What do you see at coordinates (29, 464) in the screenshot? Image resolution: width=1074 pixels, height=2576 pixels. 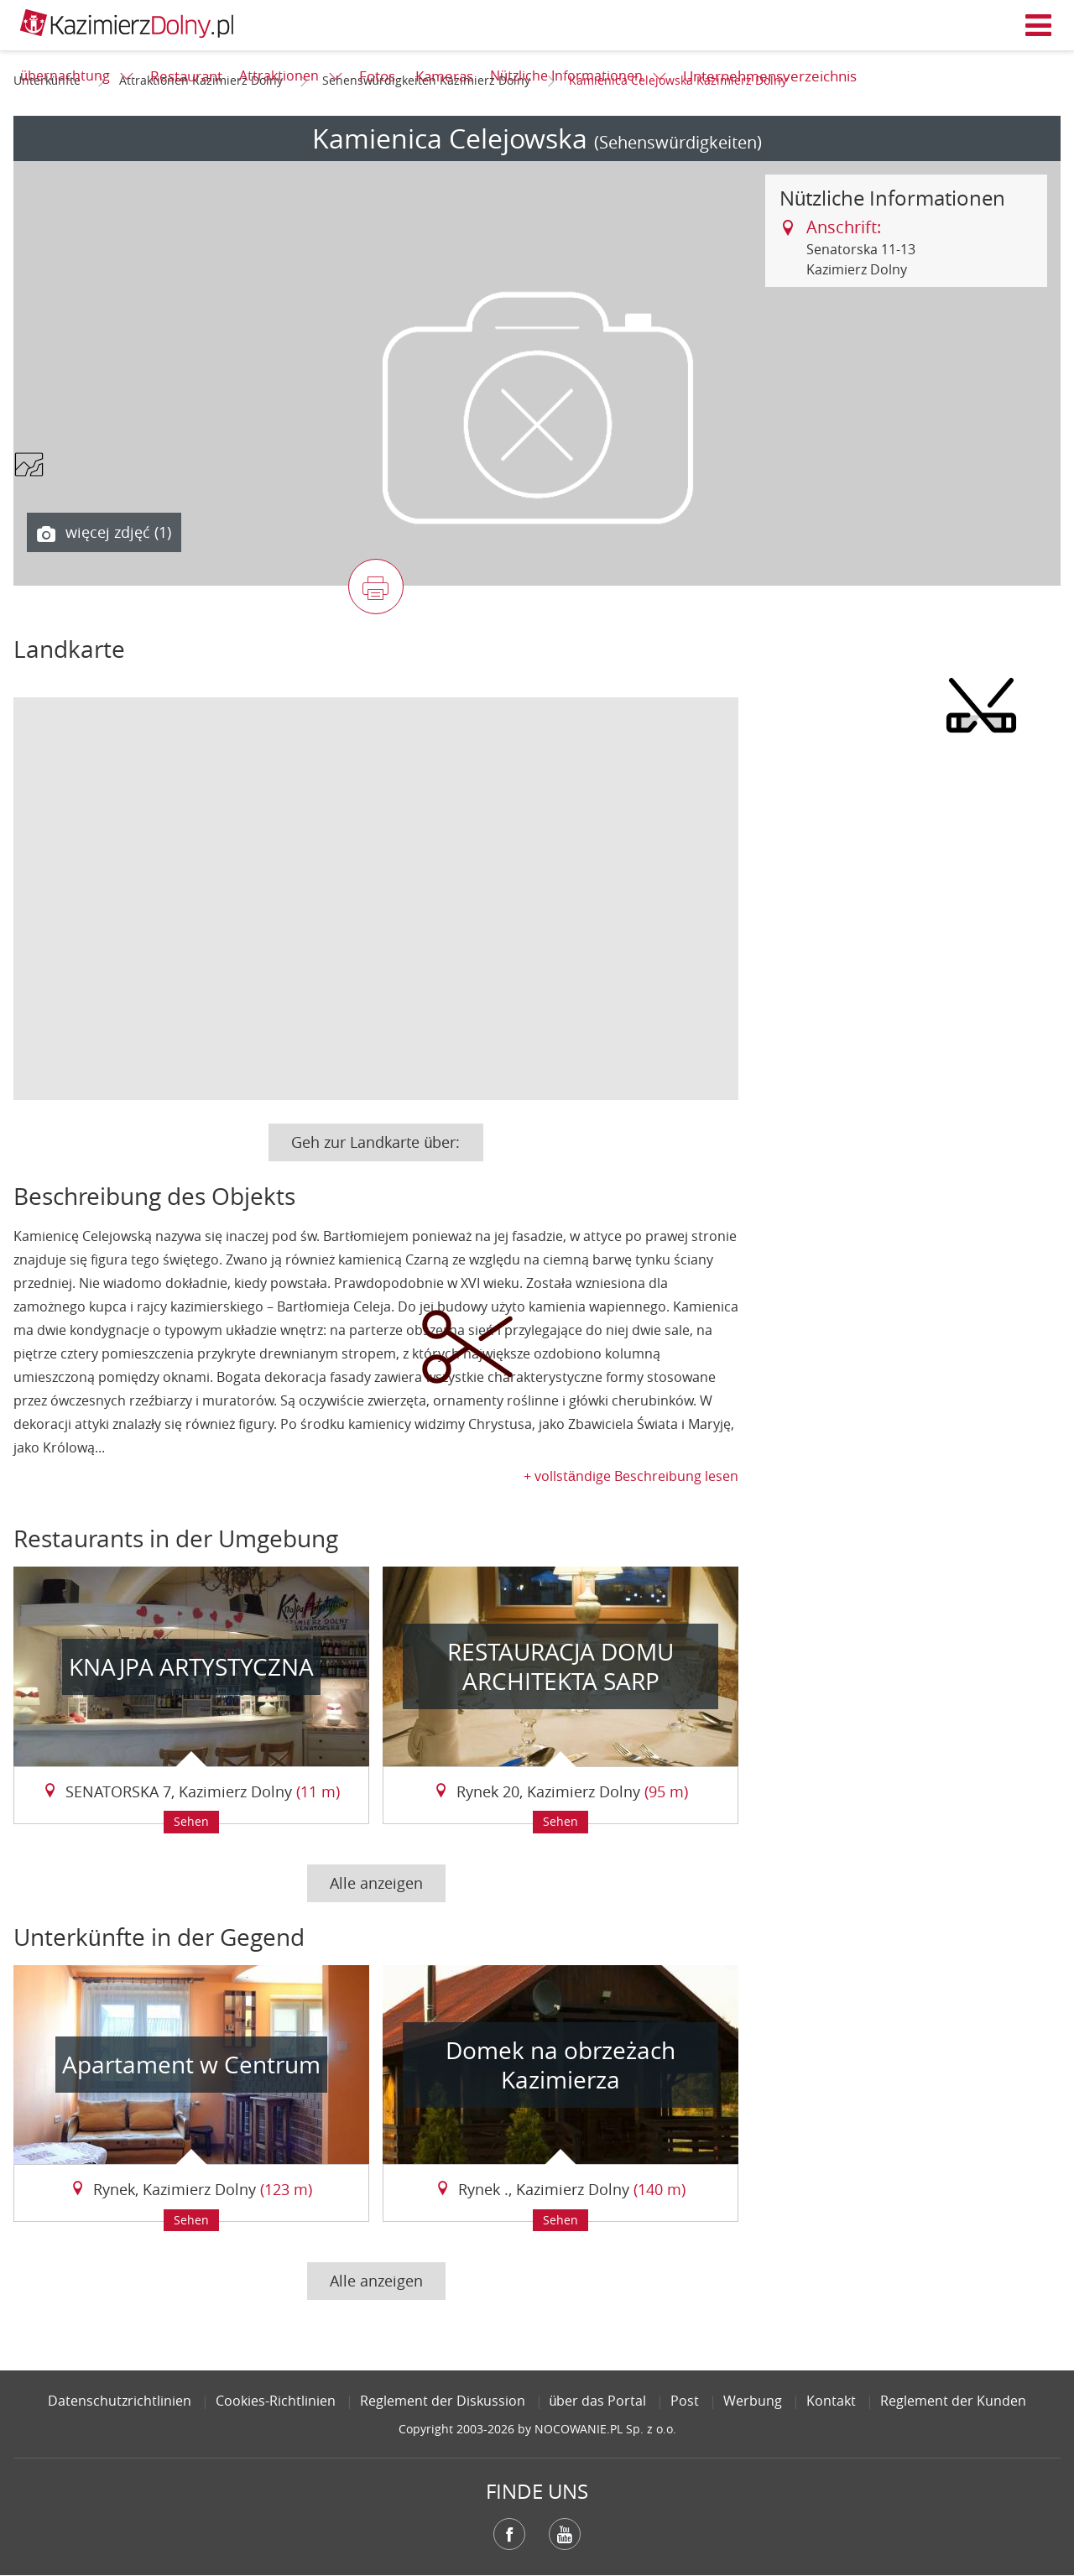 I see `indicates a broken or corrupted image file` at bounding box center [29, 464].